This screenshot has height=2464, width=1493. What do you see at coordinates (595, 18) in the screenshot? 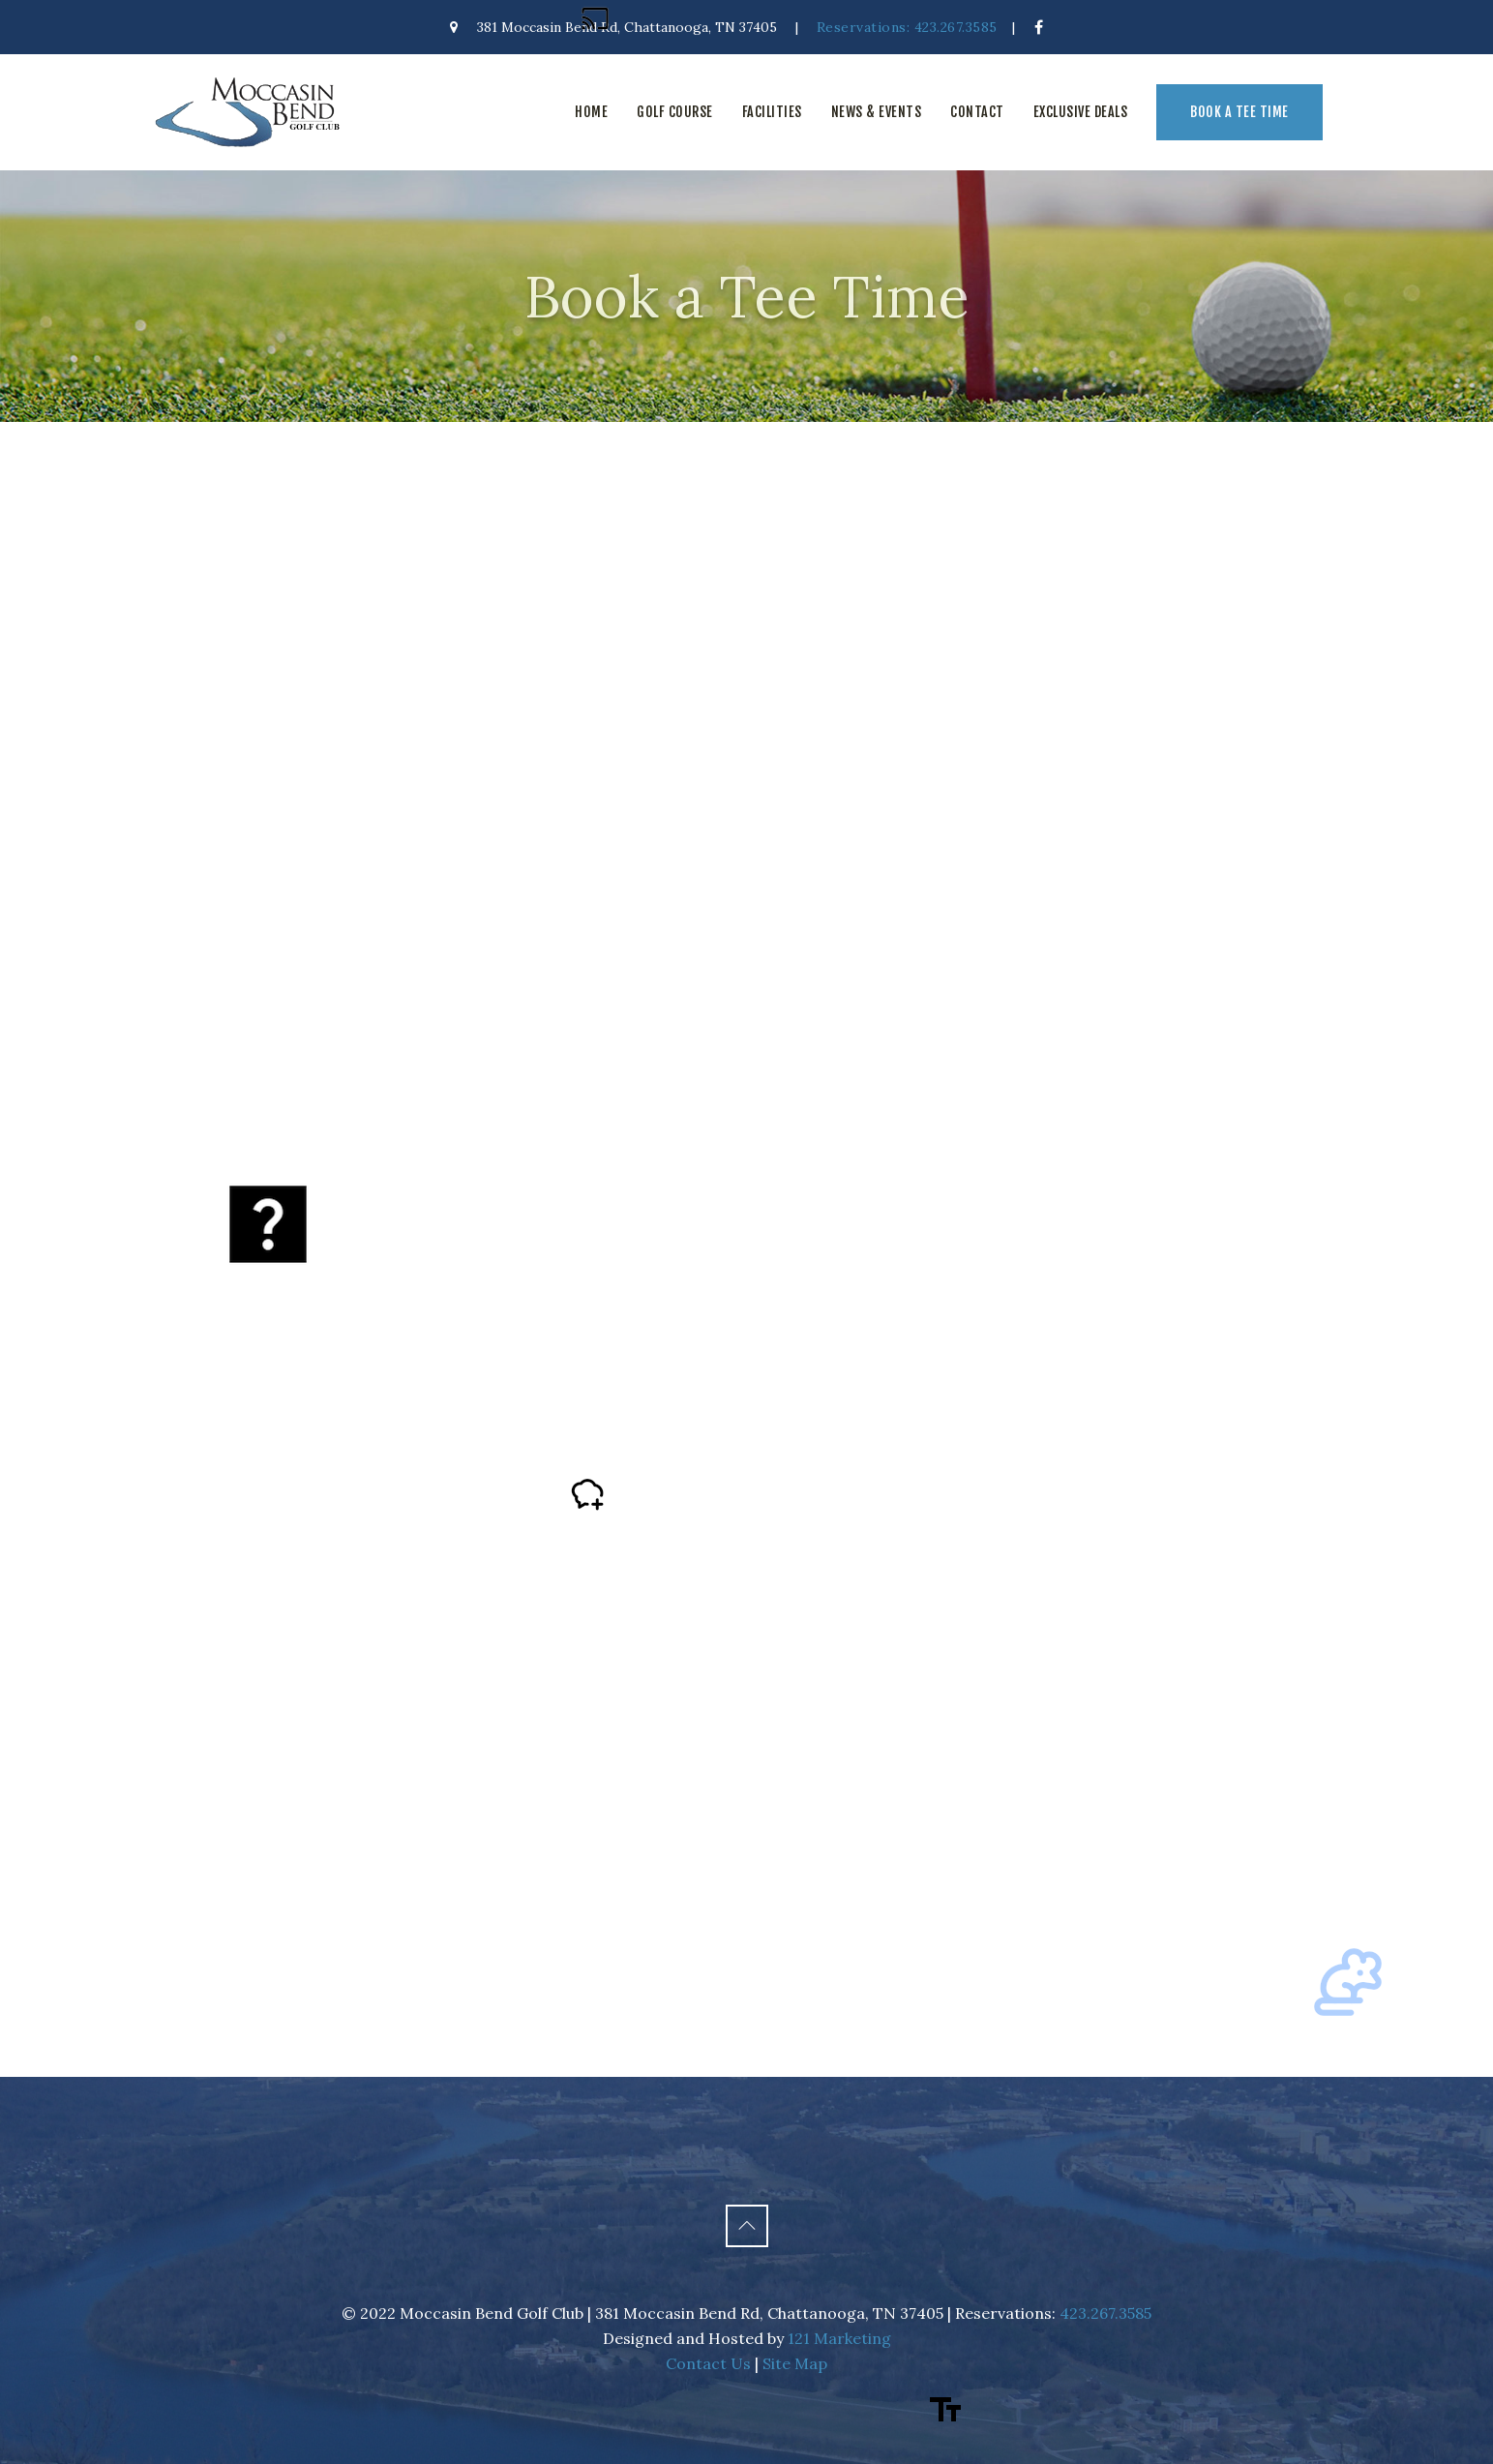
I see `cast your screen to a nearby device` at bounding box center [595, 18].